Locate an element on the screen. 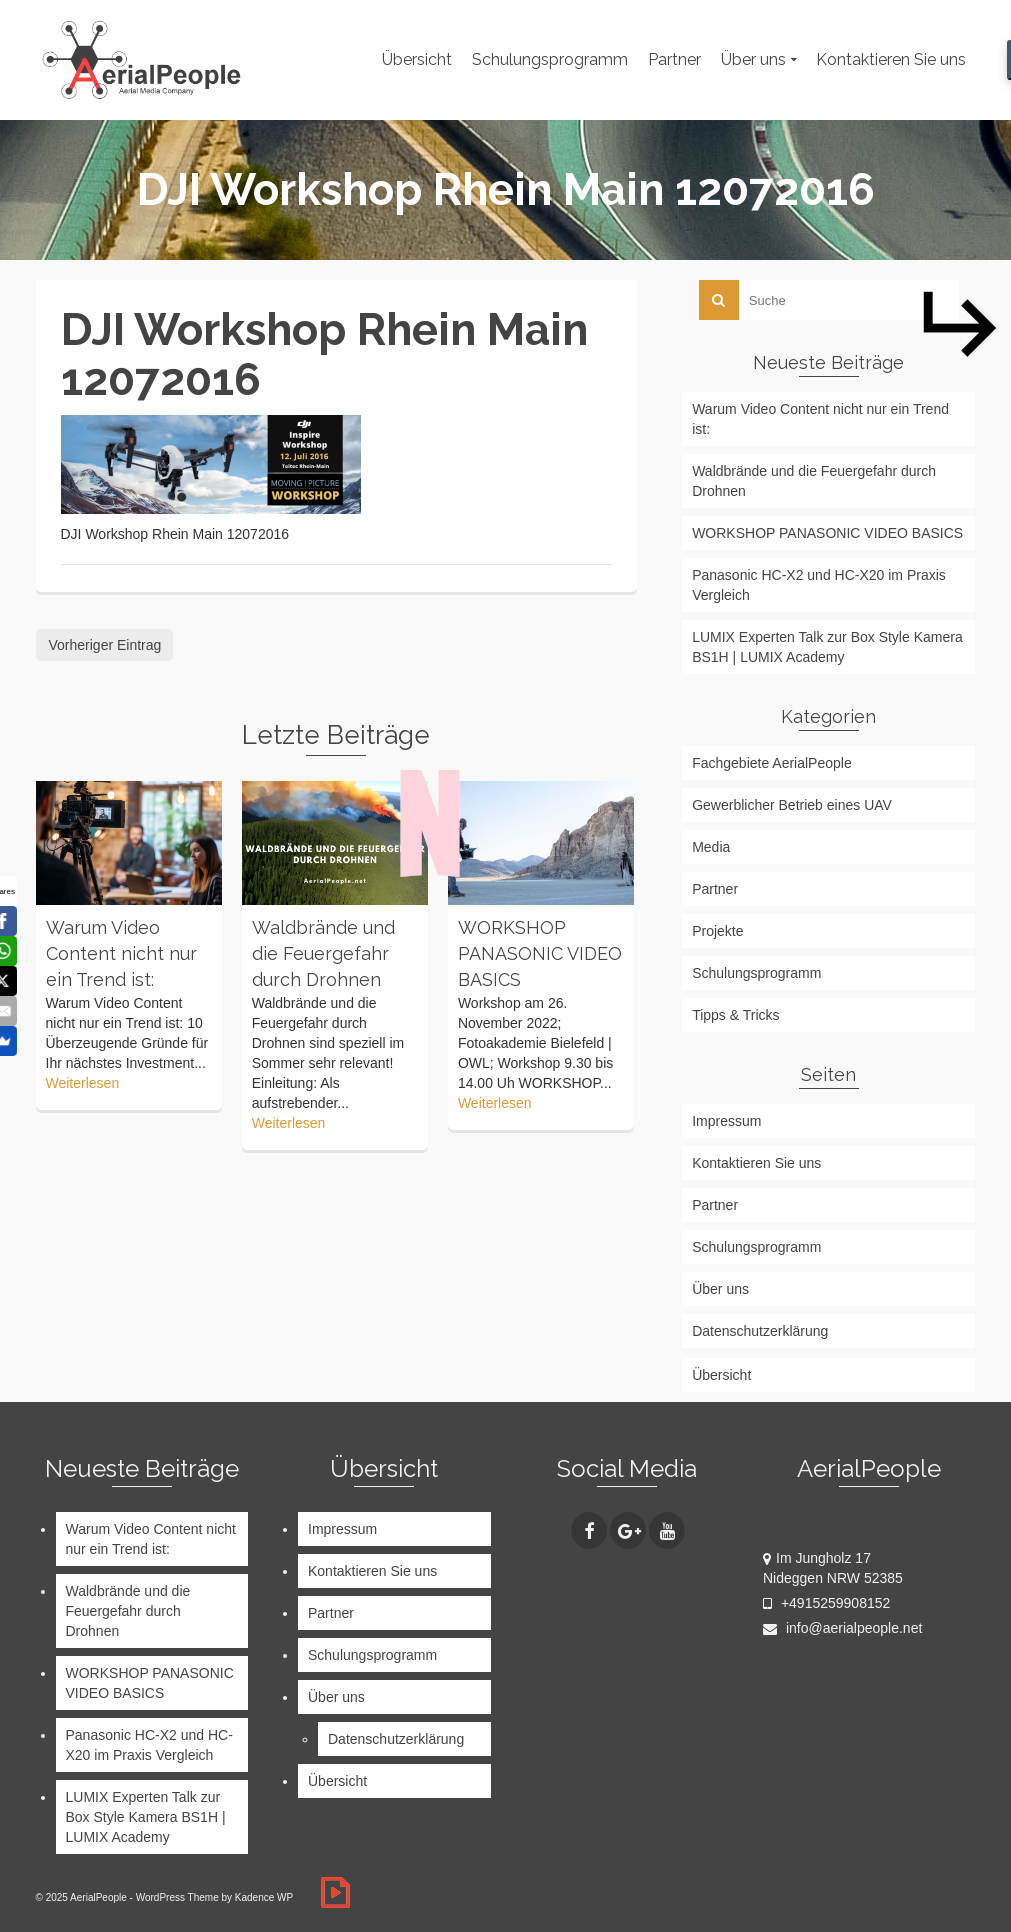 The height and width of the screenshot is (1932, 1011). open a video file is located at coordinates (335, 1892).